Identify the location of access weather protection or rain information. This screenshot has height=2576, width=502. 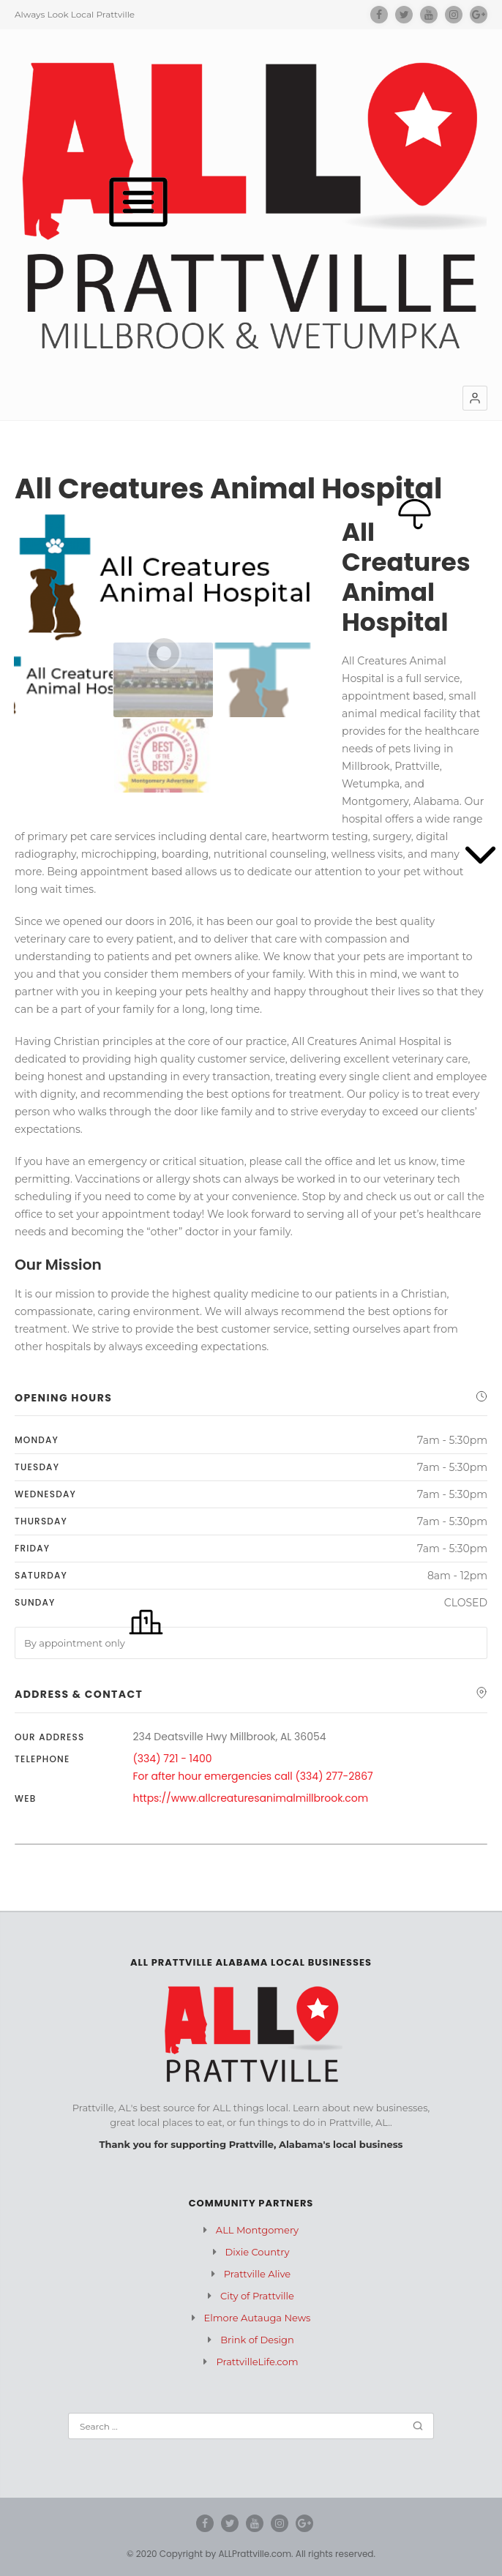
(414, 514).